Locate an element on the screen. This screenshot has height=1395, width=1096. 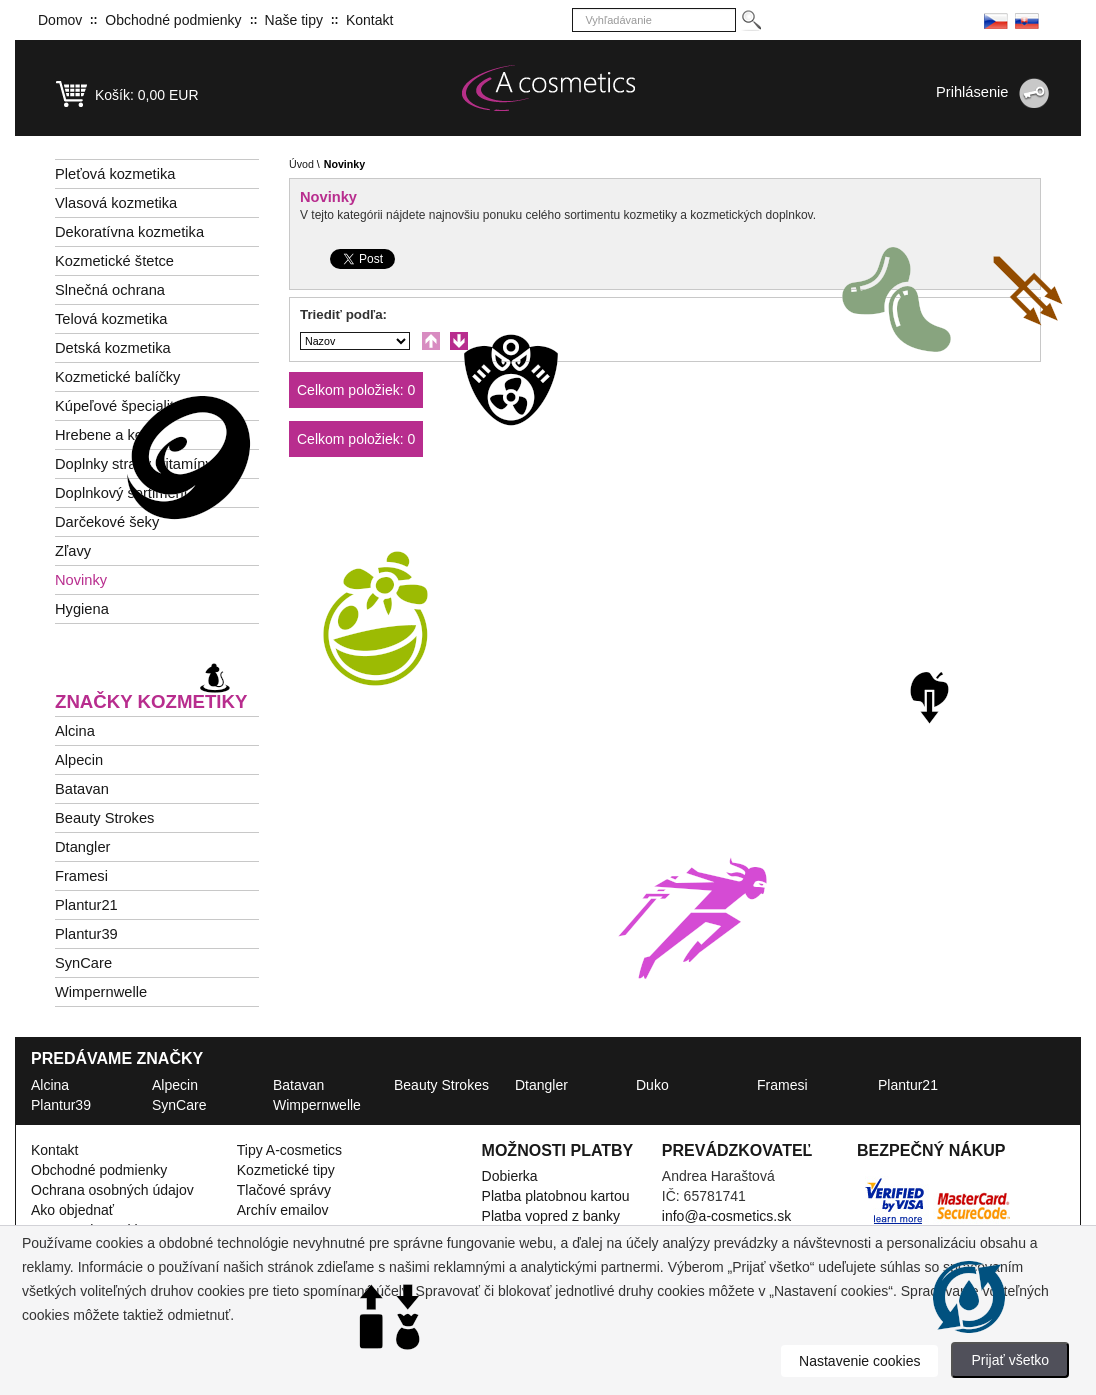
water recycling or purification system status is located at coordinates (969, 1297).